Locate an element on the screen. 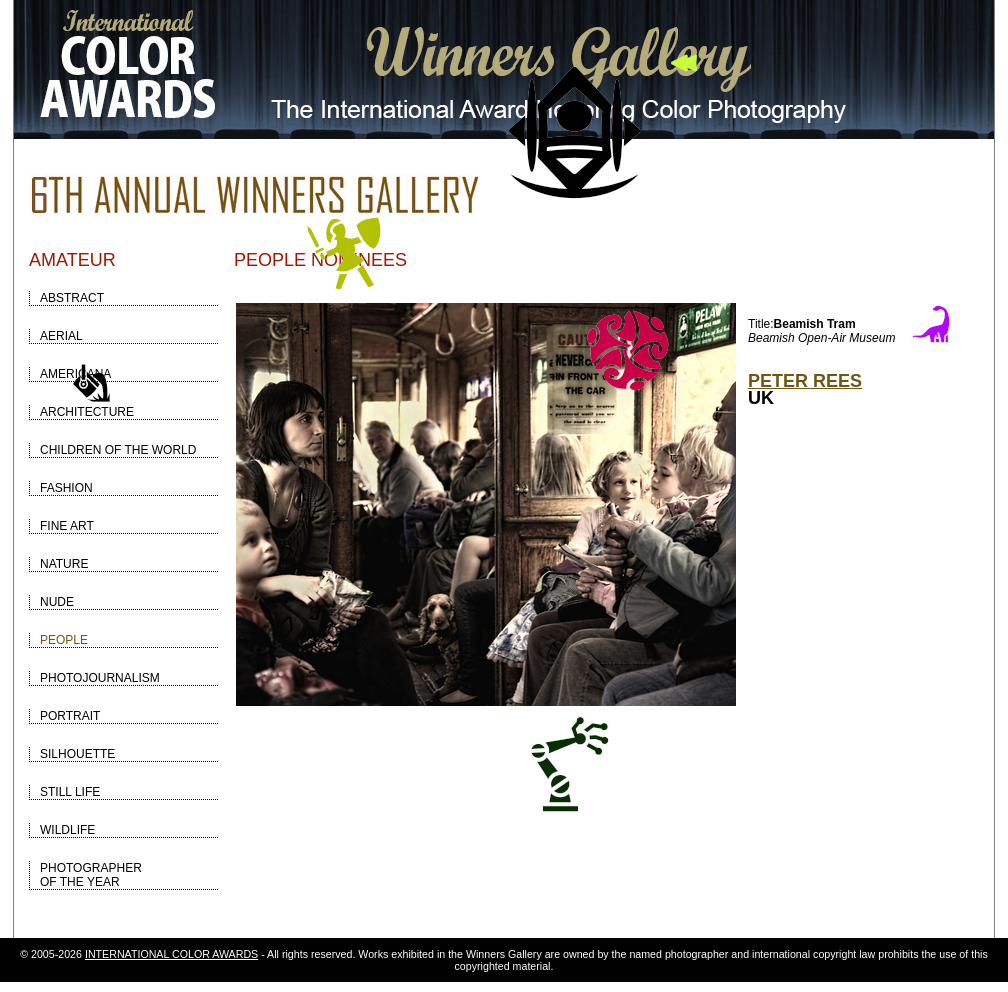  dinosaur category or prehistoric theme indicator is located at coordinates (931, 324).